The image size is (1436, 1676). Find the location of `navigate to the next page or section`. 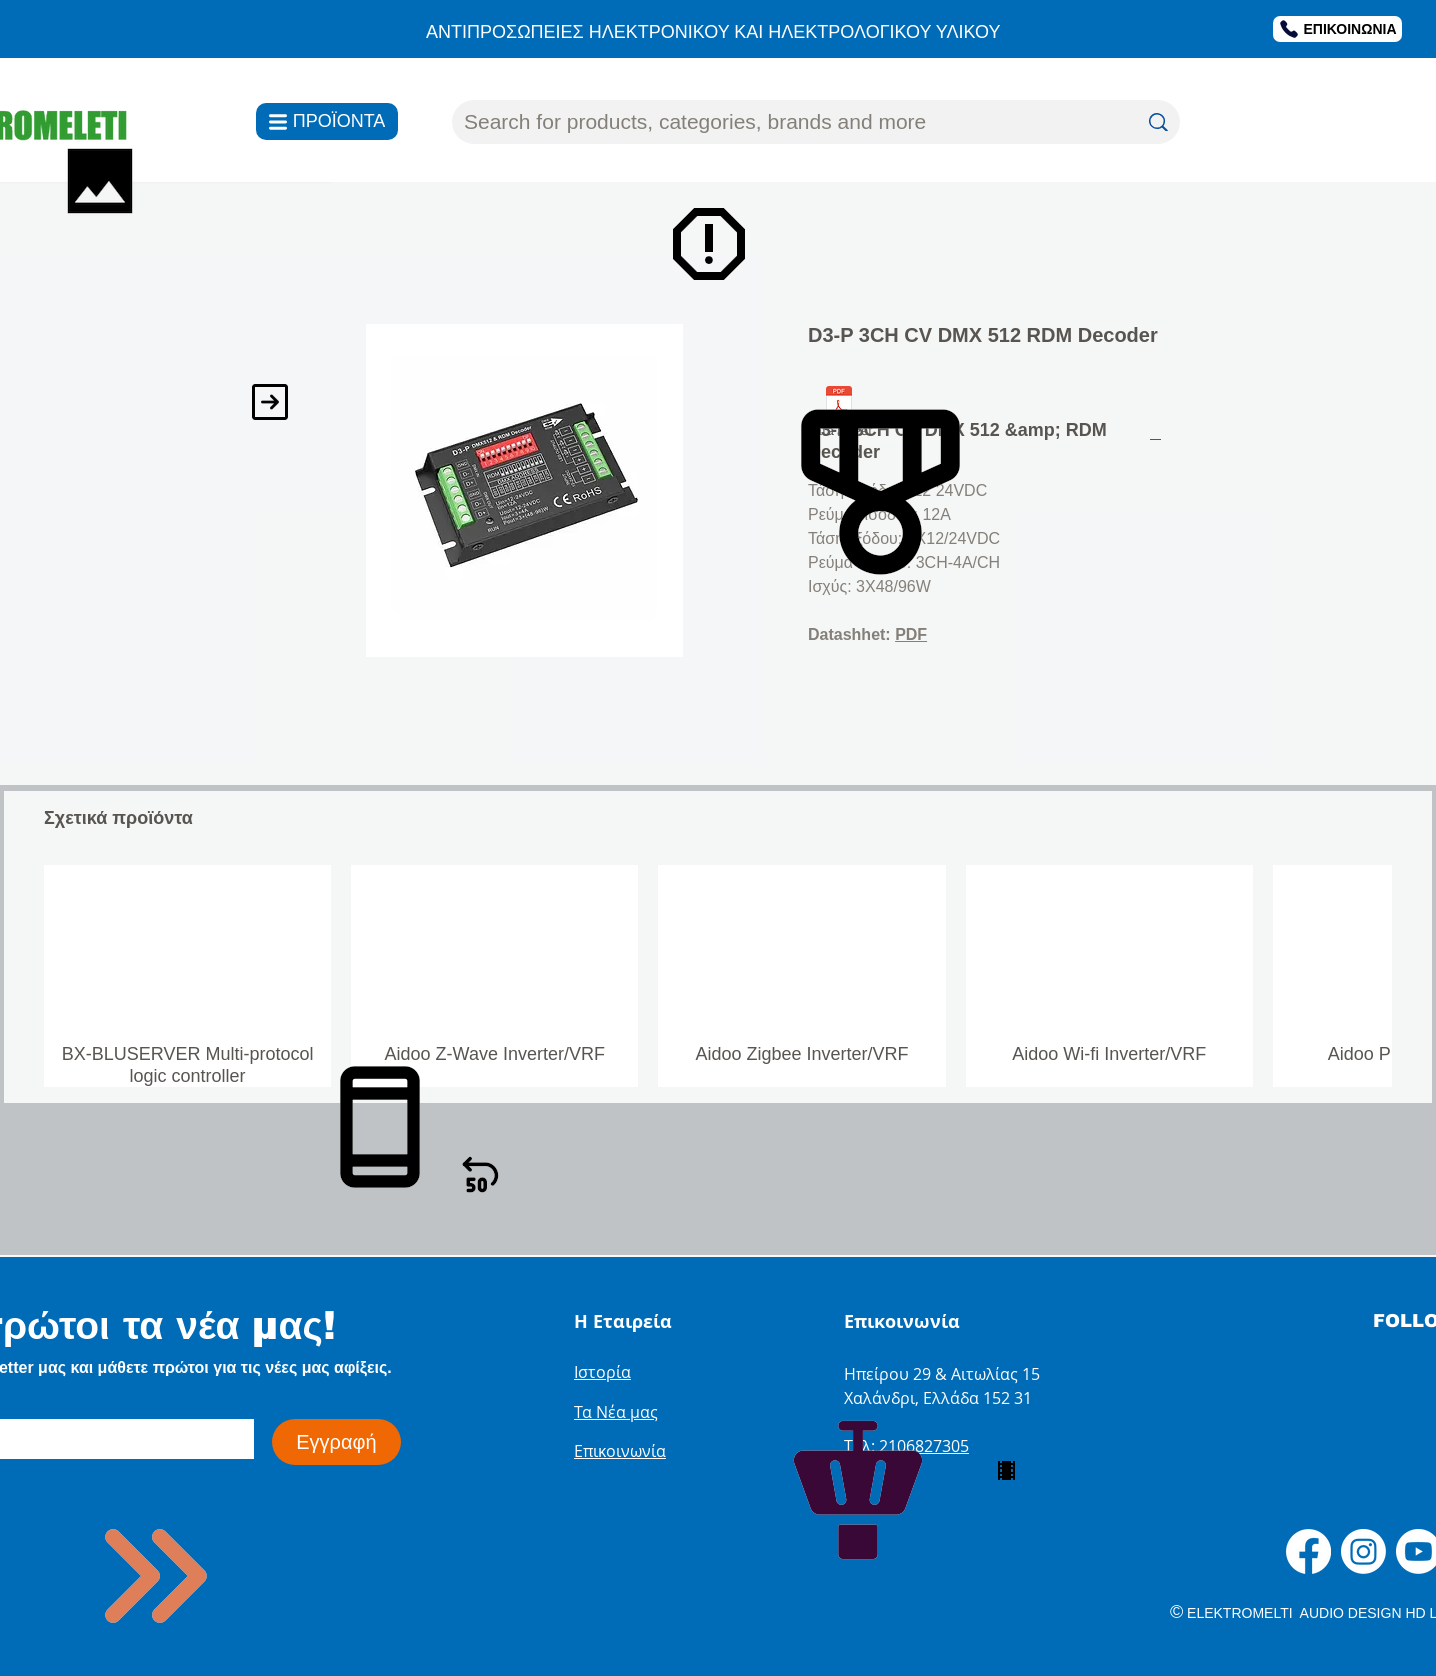

navigate to the next page or section is located at coordinates (270, 402).